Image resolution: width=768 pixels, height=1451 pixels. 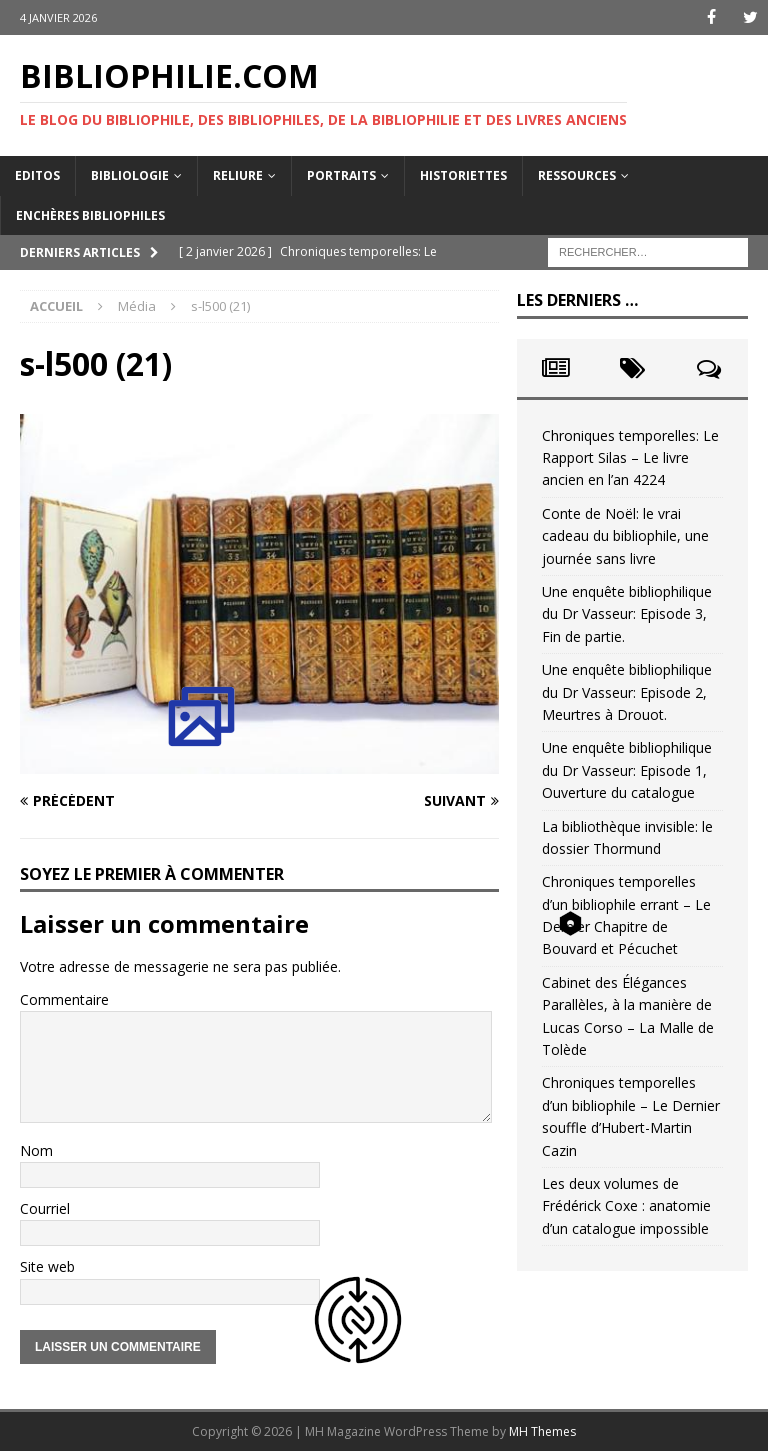 What do you see at coordinates (358, 1320) in the screenshot?
I see `indicates nfc directional communication capability` at bounding box center [358, 1320].